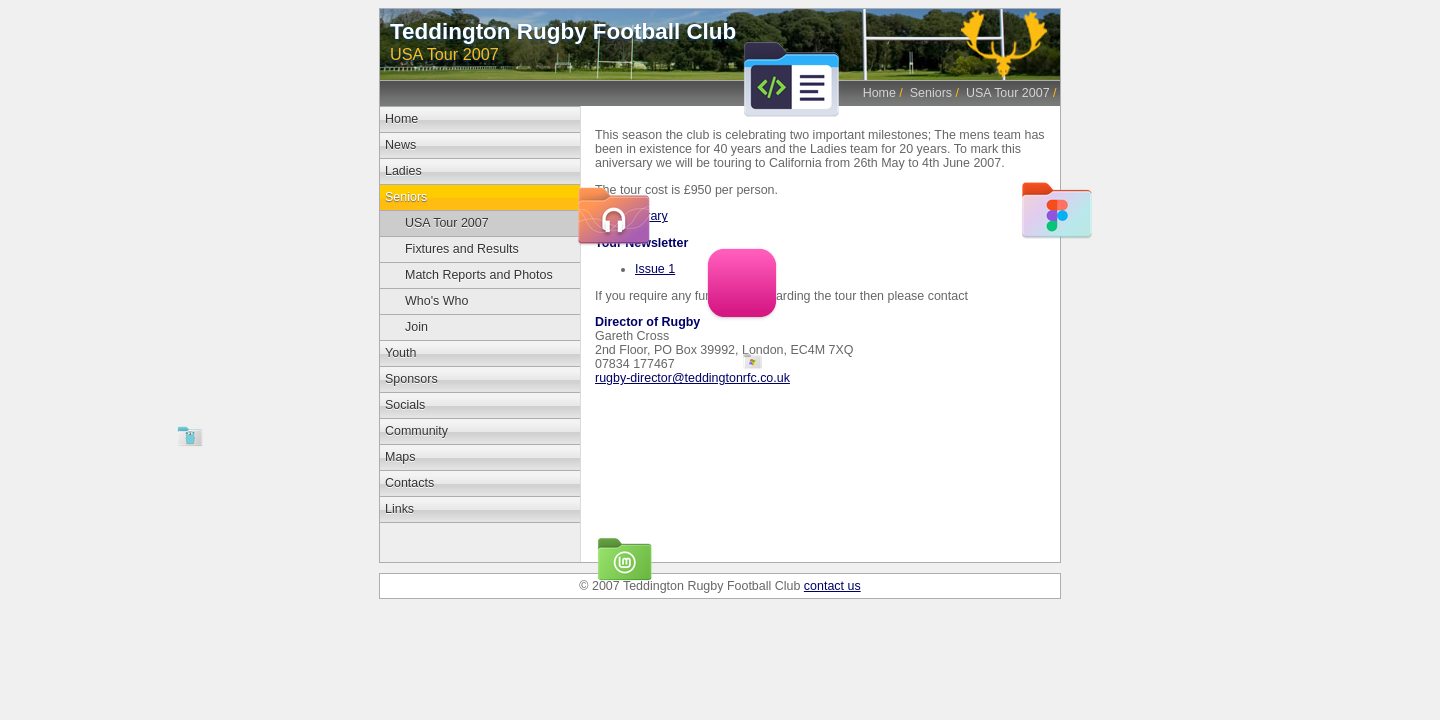 Image resolution: width=1440 pixels, height=720 pixels. I want to click on blank app icon template for customization, so click(742, 283).